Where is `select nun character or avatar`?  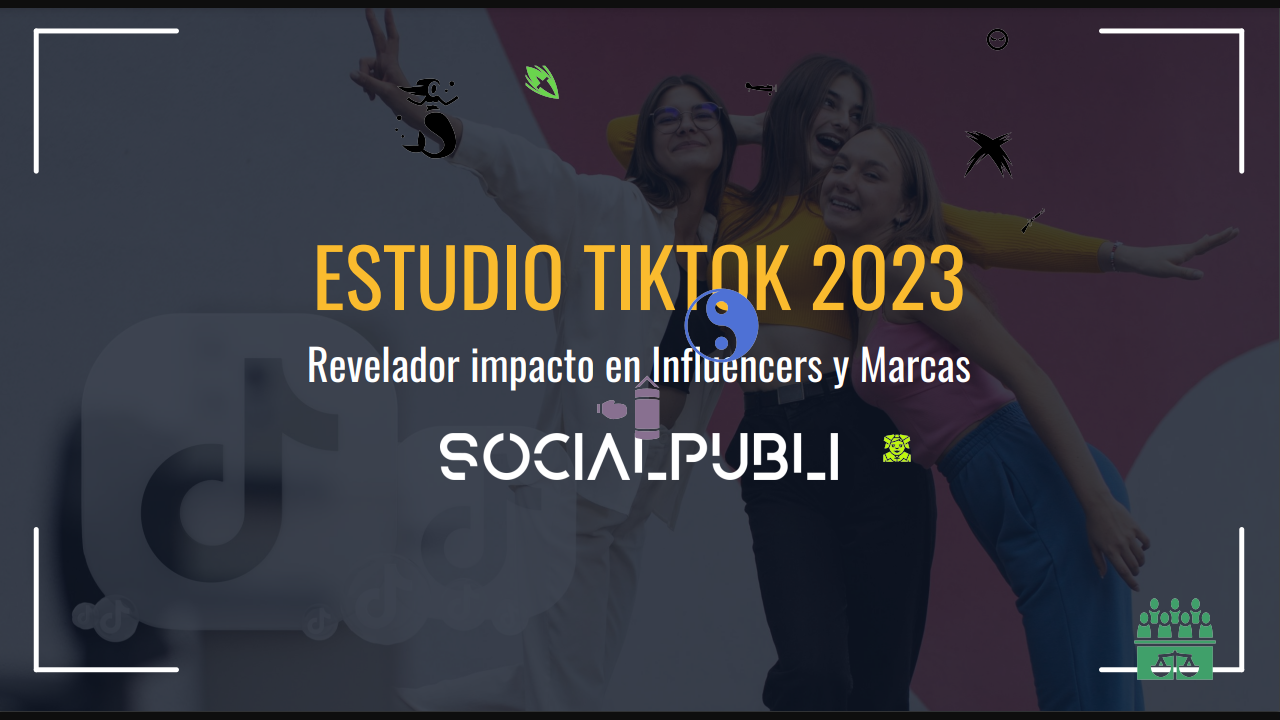 select nun character or avatar is located at coordinates (897, 448).